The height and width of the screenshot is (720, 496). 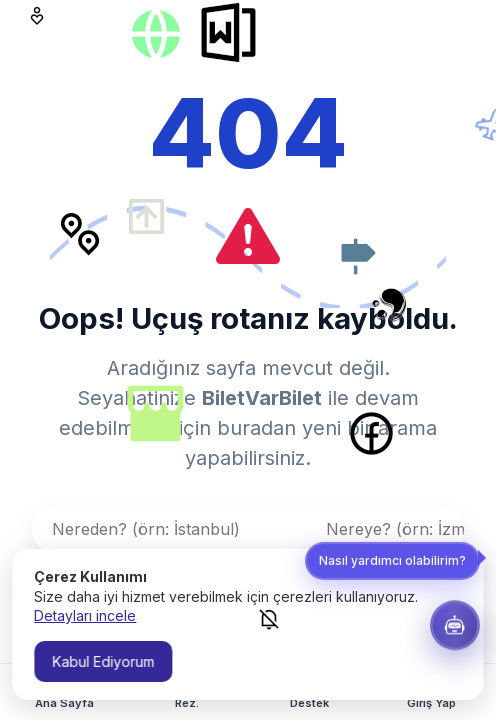 I want to click on get directions or navigate to a destination, so click(x=357, y=256).